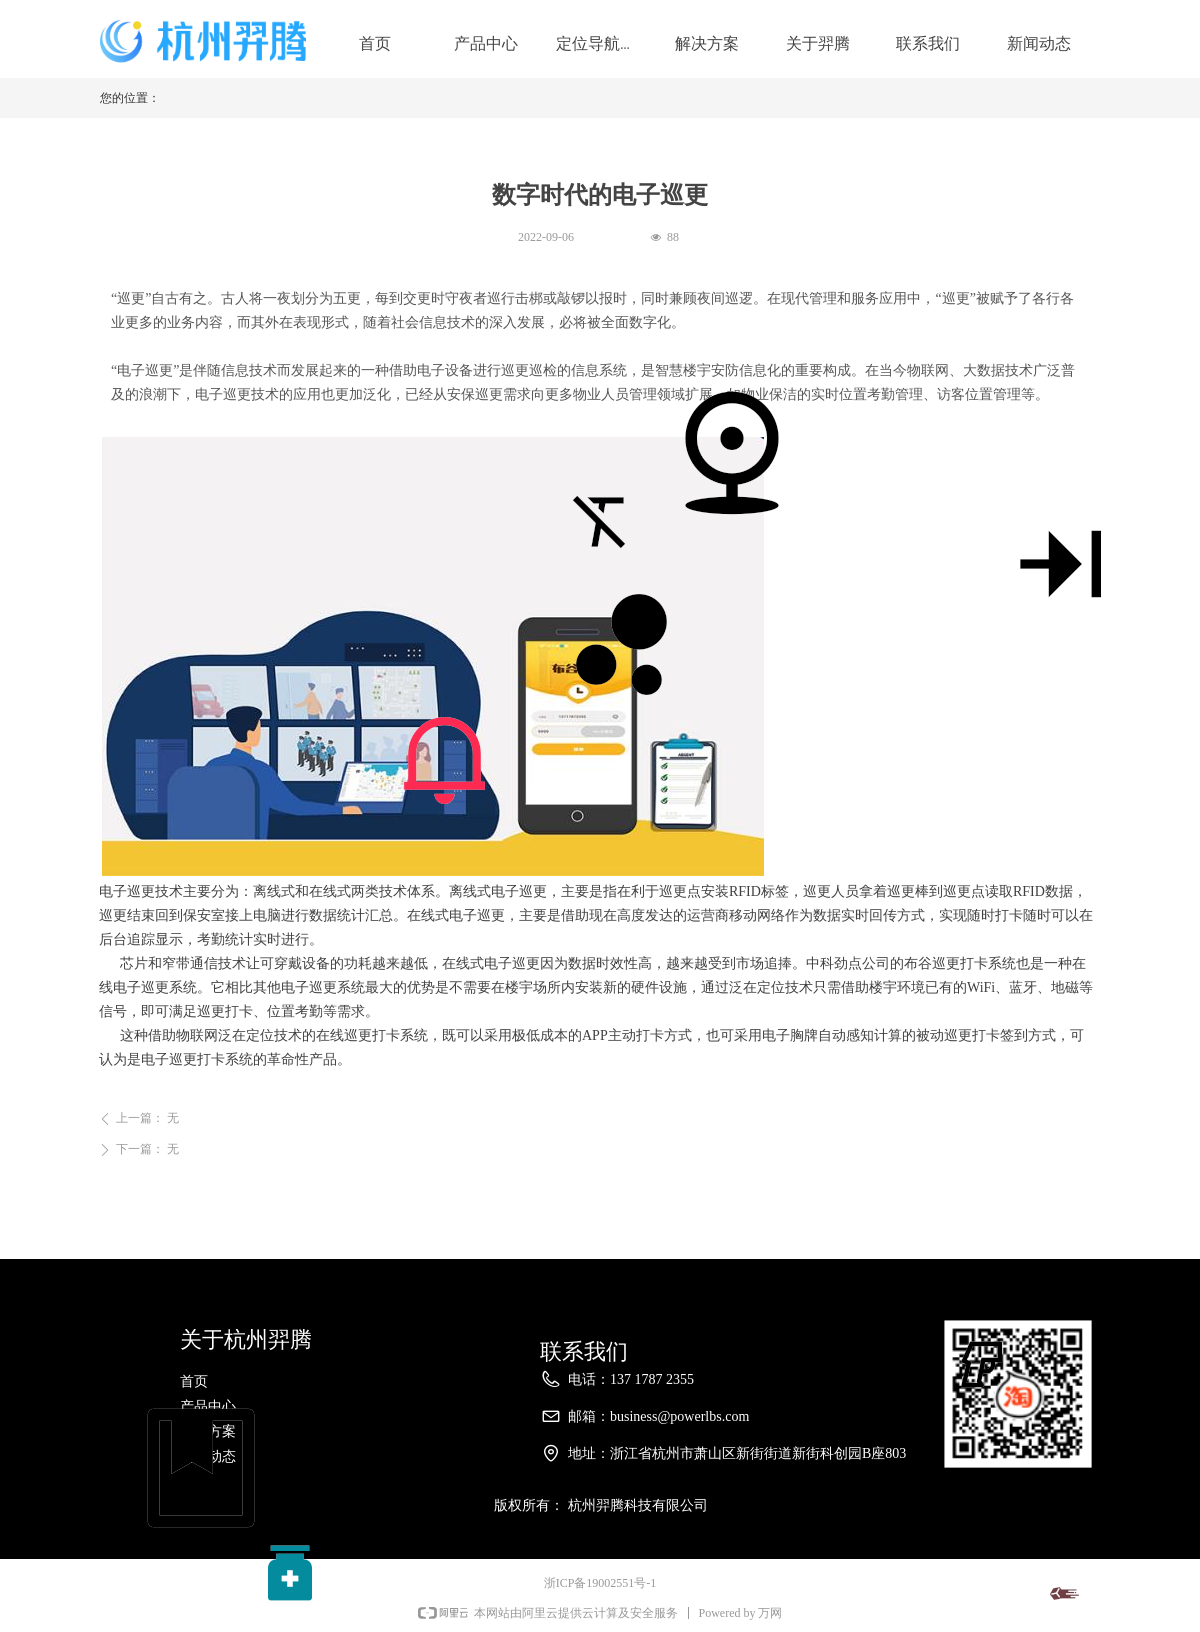  I want to click on view medication information, so click(290, 1573).